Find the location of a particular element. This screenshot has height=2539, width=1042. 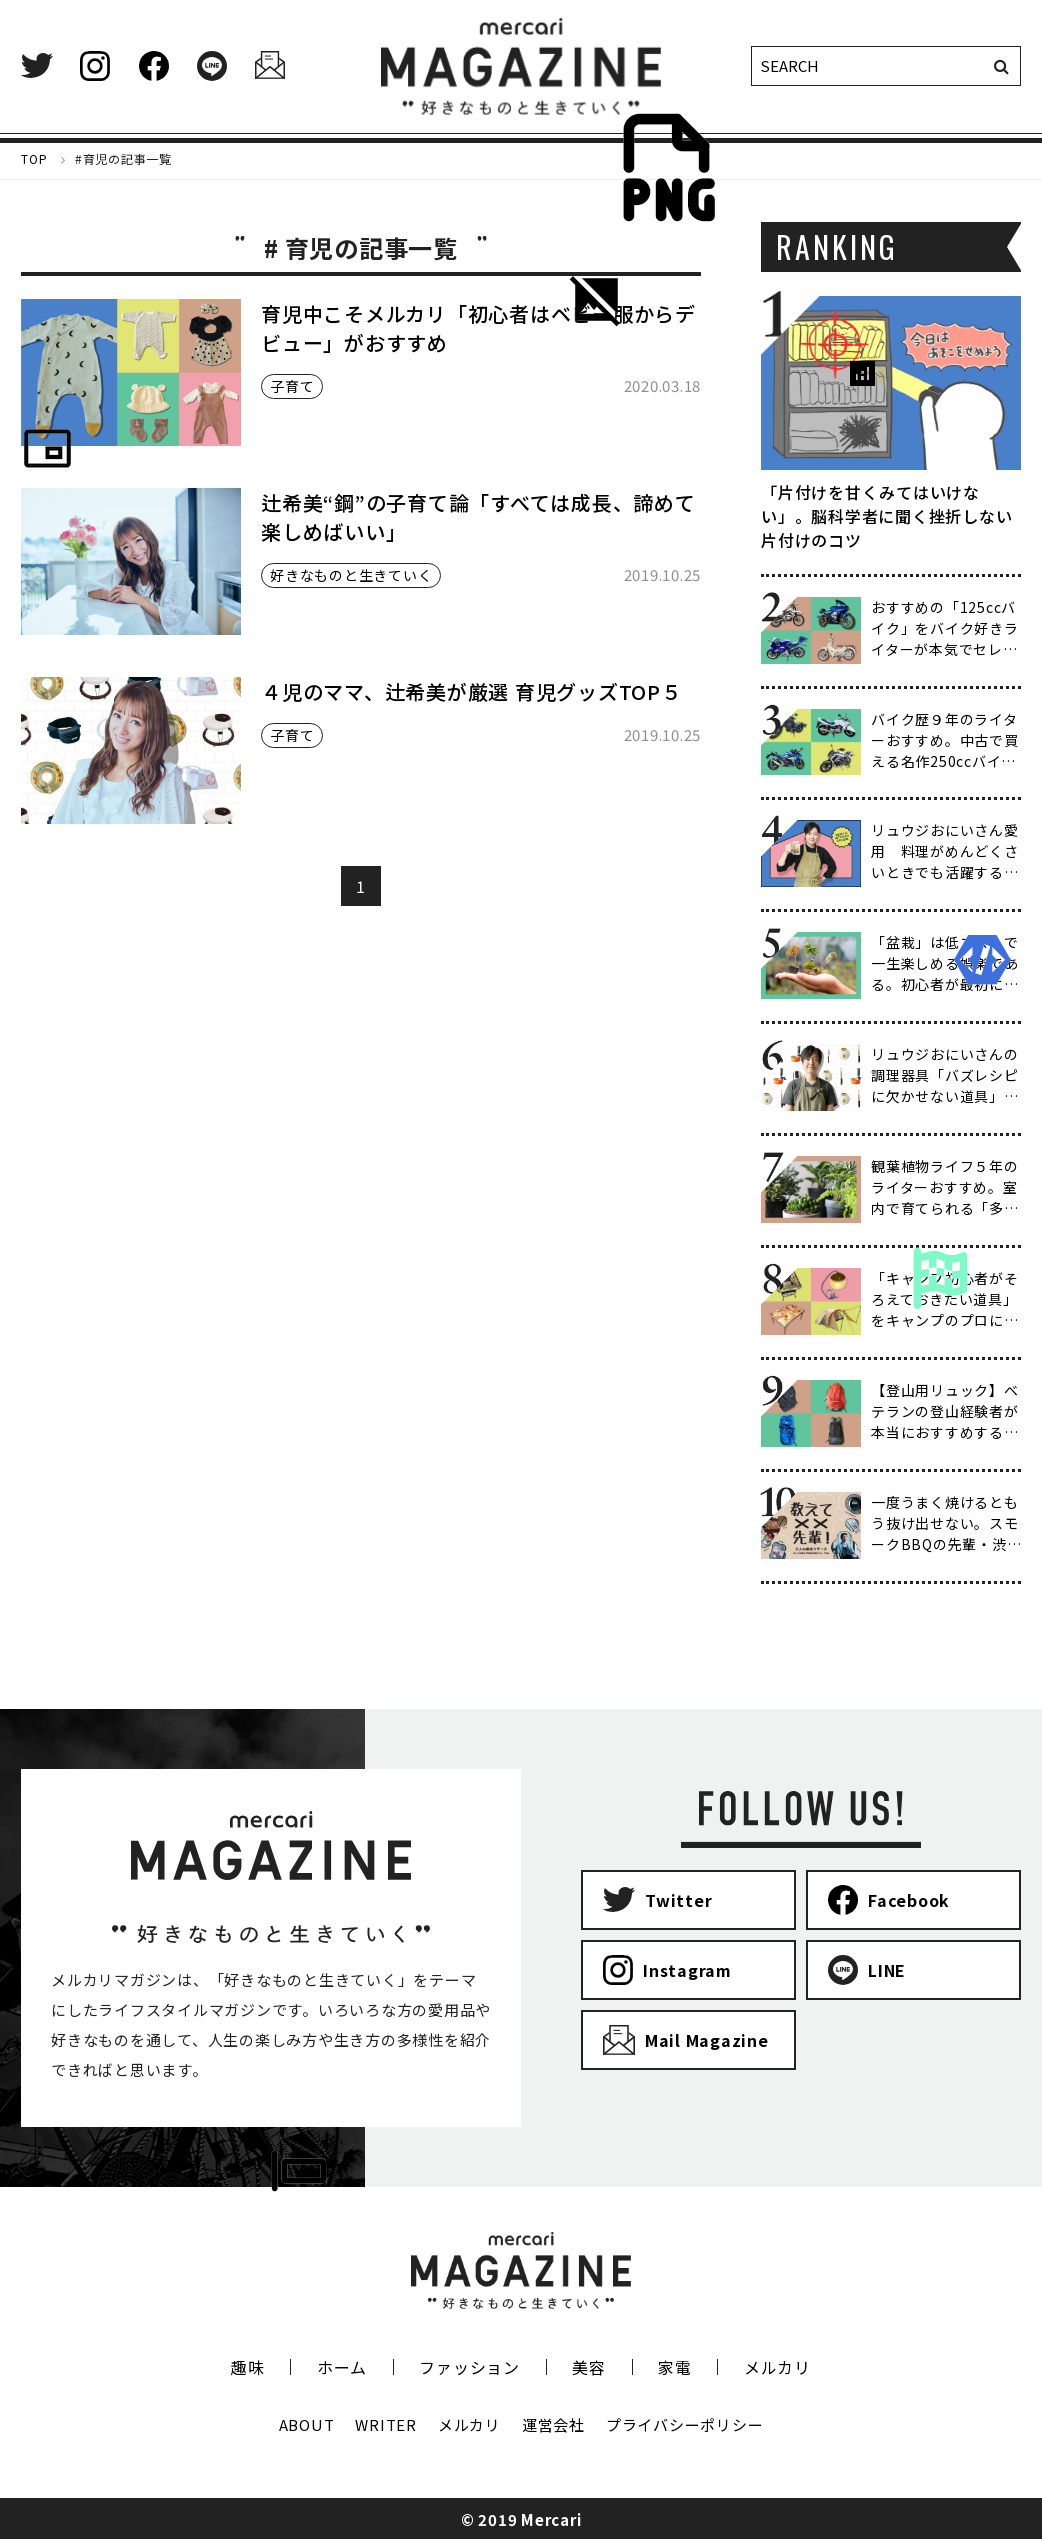

view analytics and statistics is located at coordinates (862, 373).